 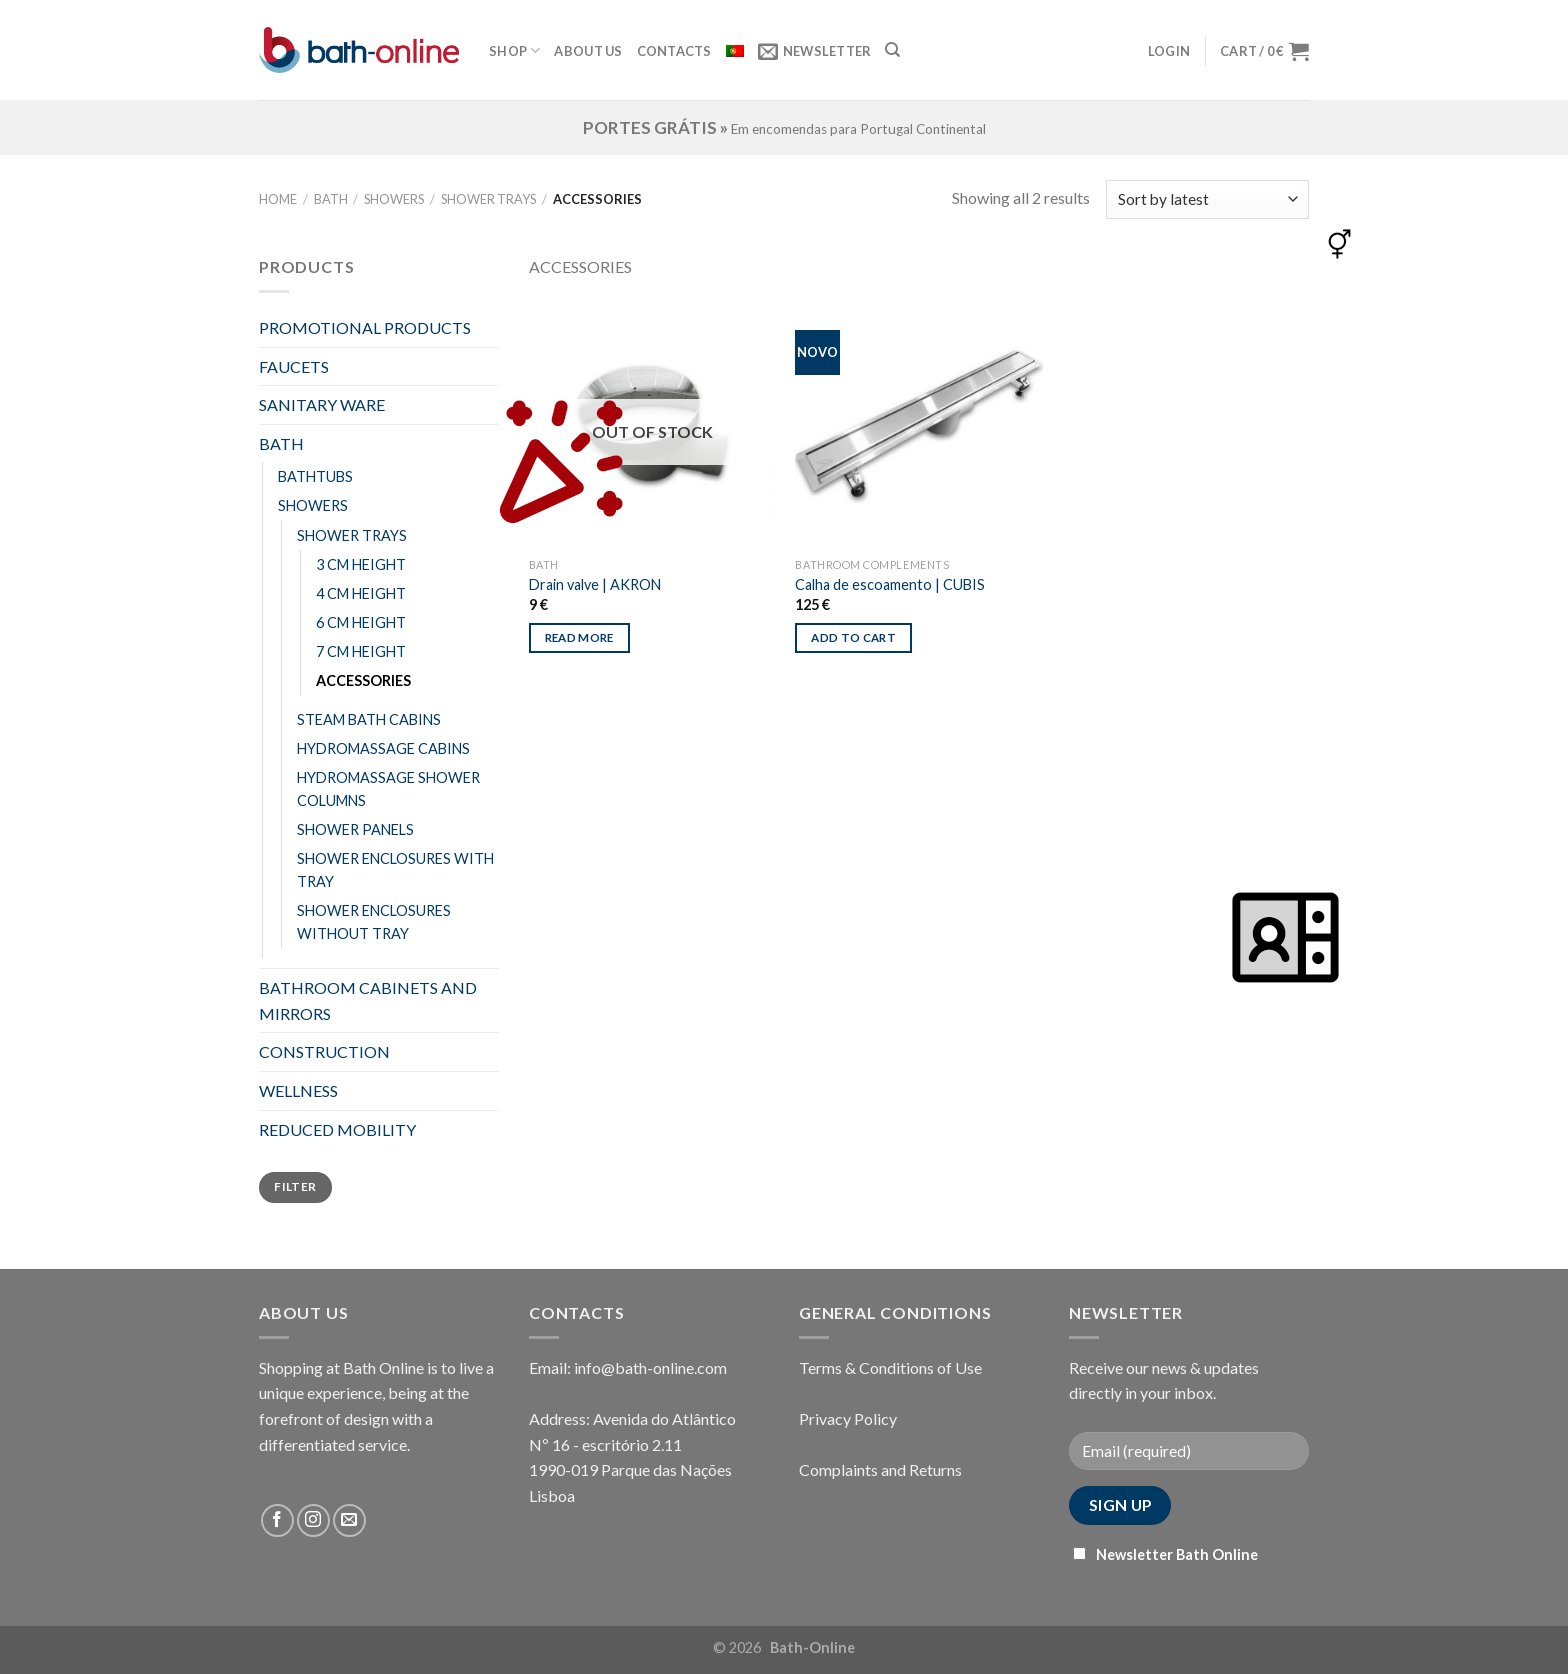 What do you see at coordinates (1338, 243) in the screenshot?
I see `select intersex gender identity` at bounding box center [1338, 243].